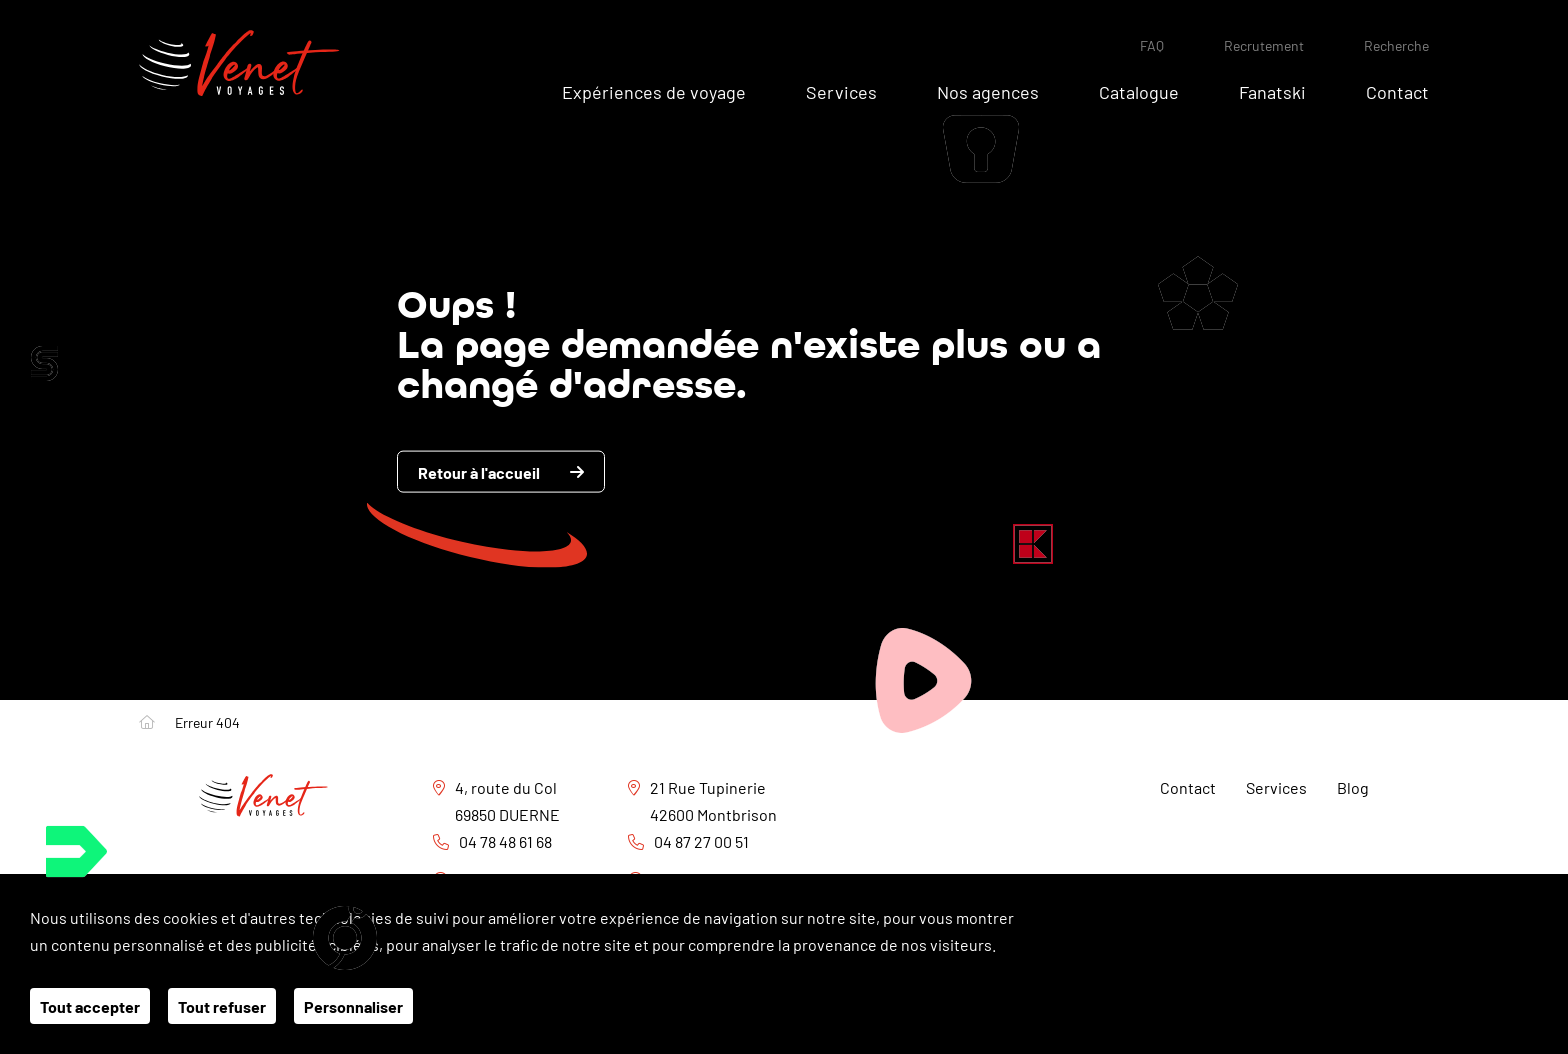  I want to click on open enpass password manager, so click(981, 149).